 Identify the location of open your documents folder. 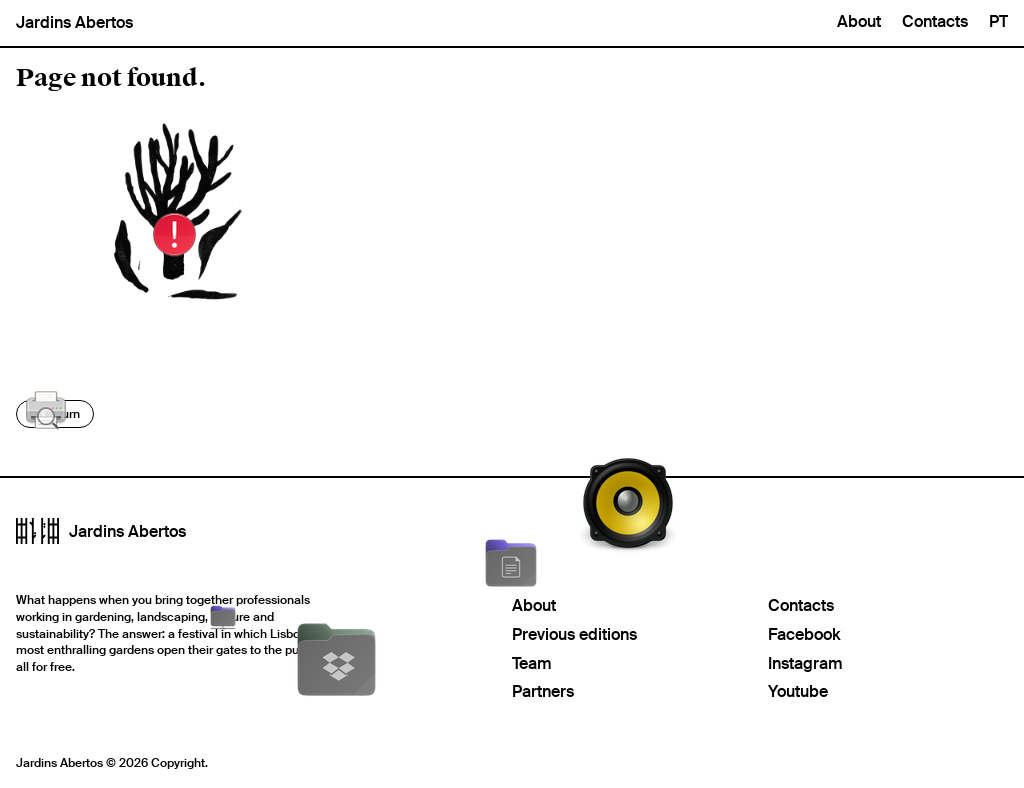
(511, 563).